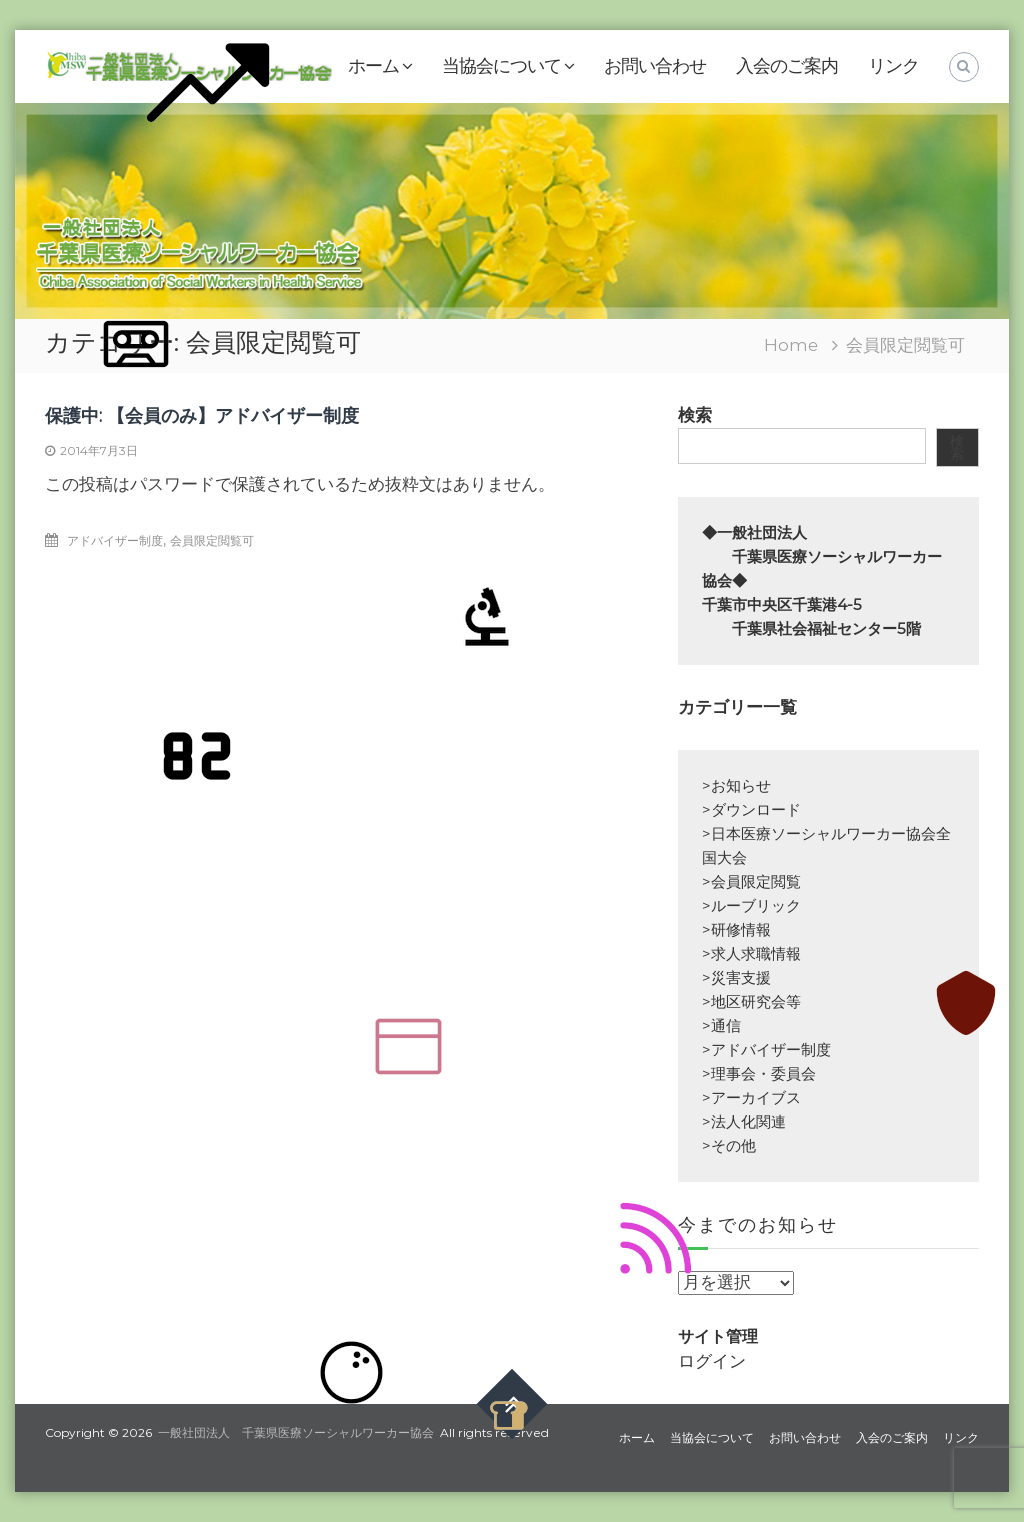 This screenshot has width=1024, height=1522. I want to click on browse bakery or bread products, so click(509, 1415).